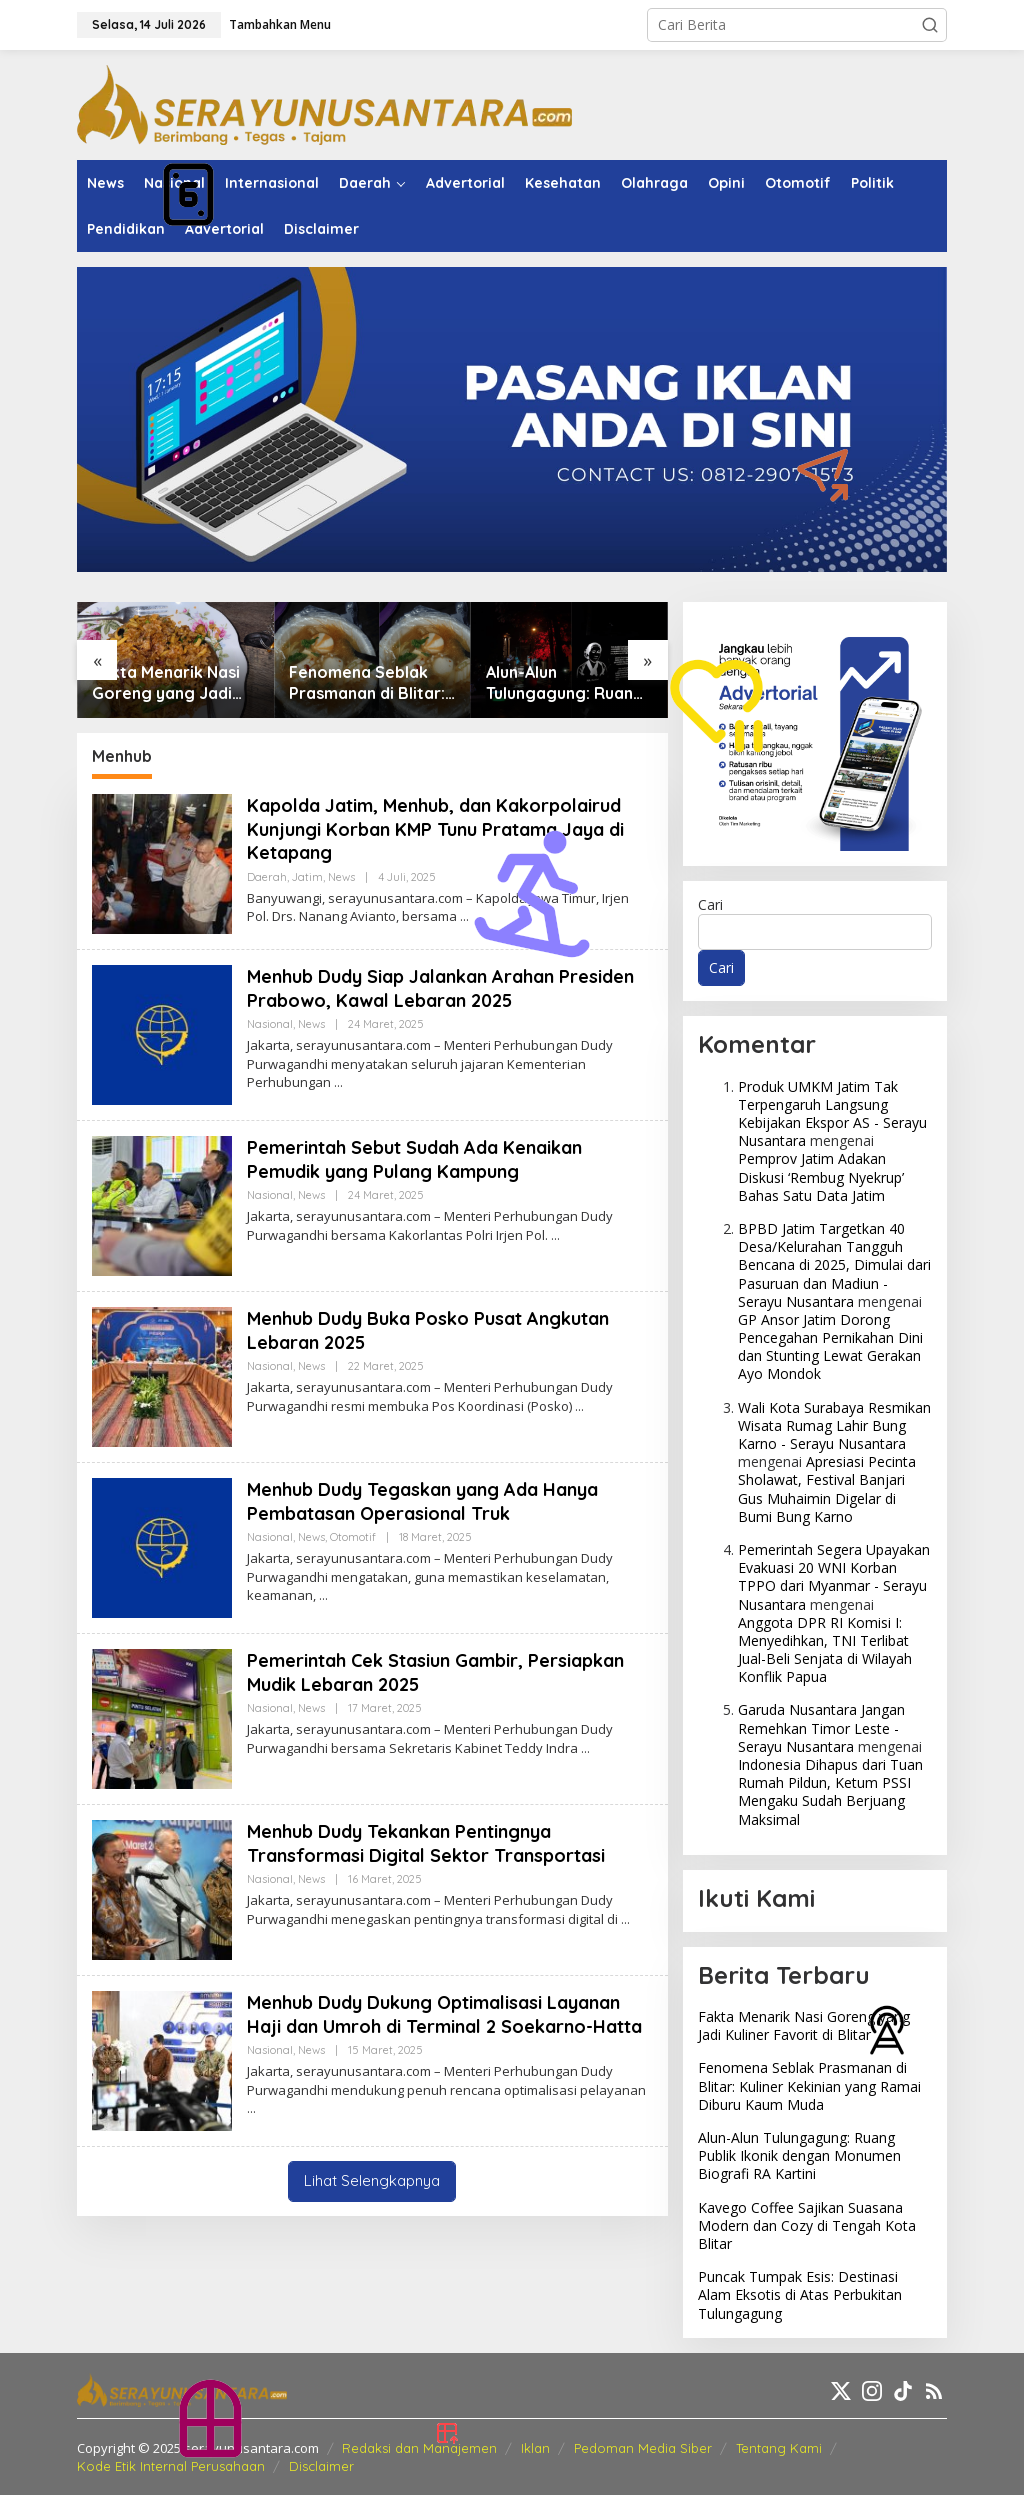 The image size is (1024, 2495). What do you see at coordinates (716, 701) in the screenshot?
I see `pause health monitoring or tracking` at bounding box center [716, 701].